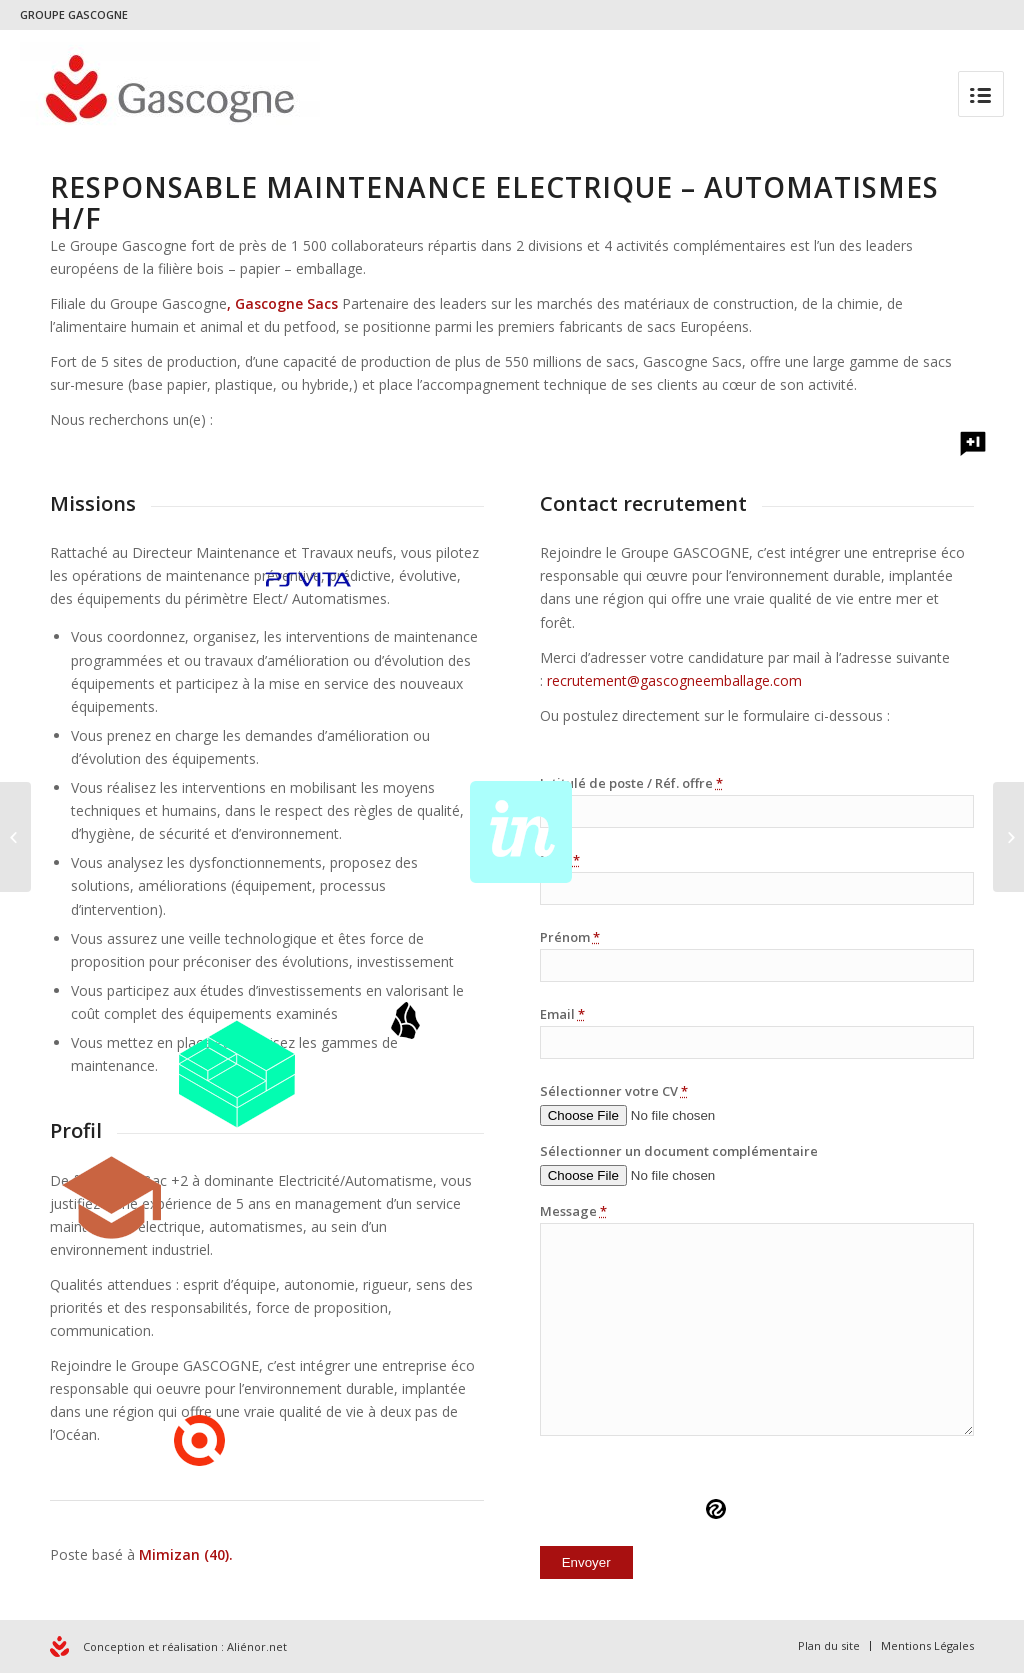 This screenshot has width=1024, height=1673. I want to click on open InVision app, so click(521, 832).